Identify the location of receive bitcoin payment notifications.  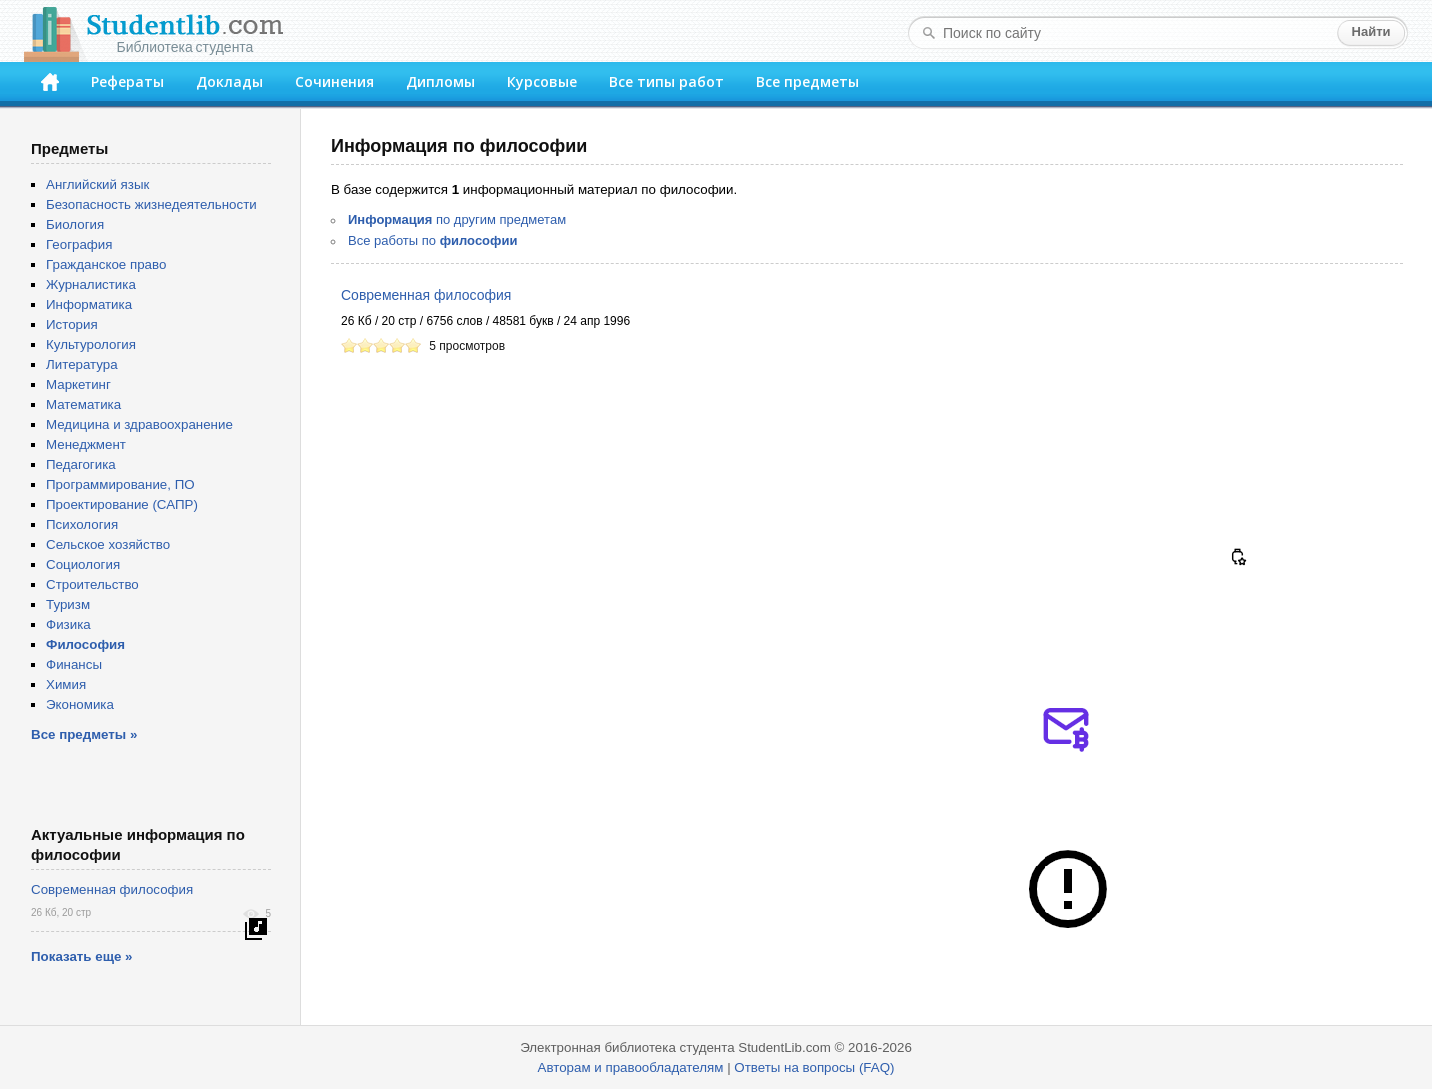
(1066, 726).